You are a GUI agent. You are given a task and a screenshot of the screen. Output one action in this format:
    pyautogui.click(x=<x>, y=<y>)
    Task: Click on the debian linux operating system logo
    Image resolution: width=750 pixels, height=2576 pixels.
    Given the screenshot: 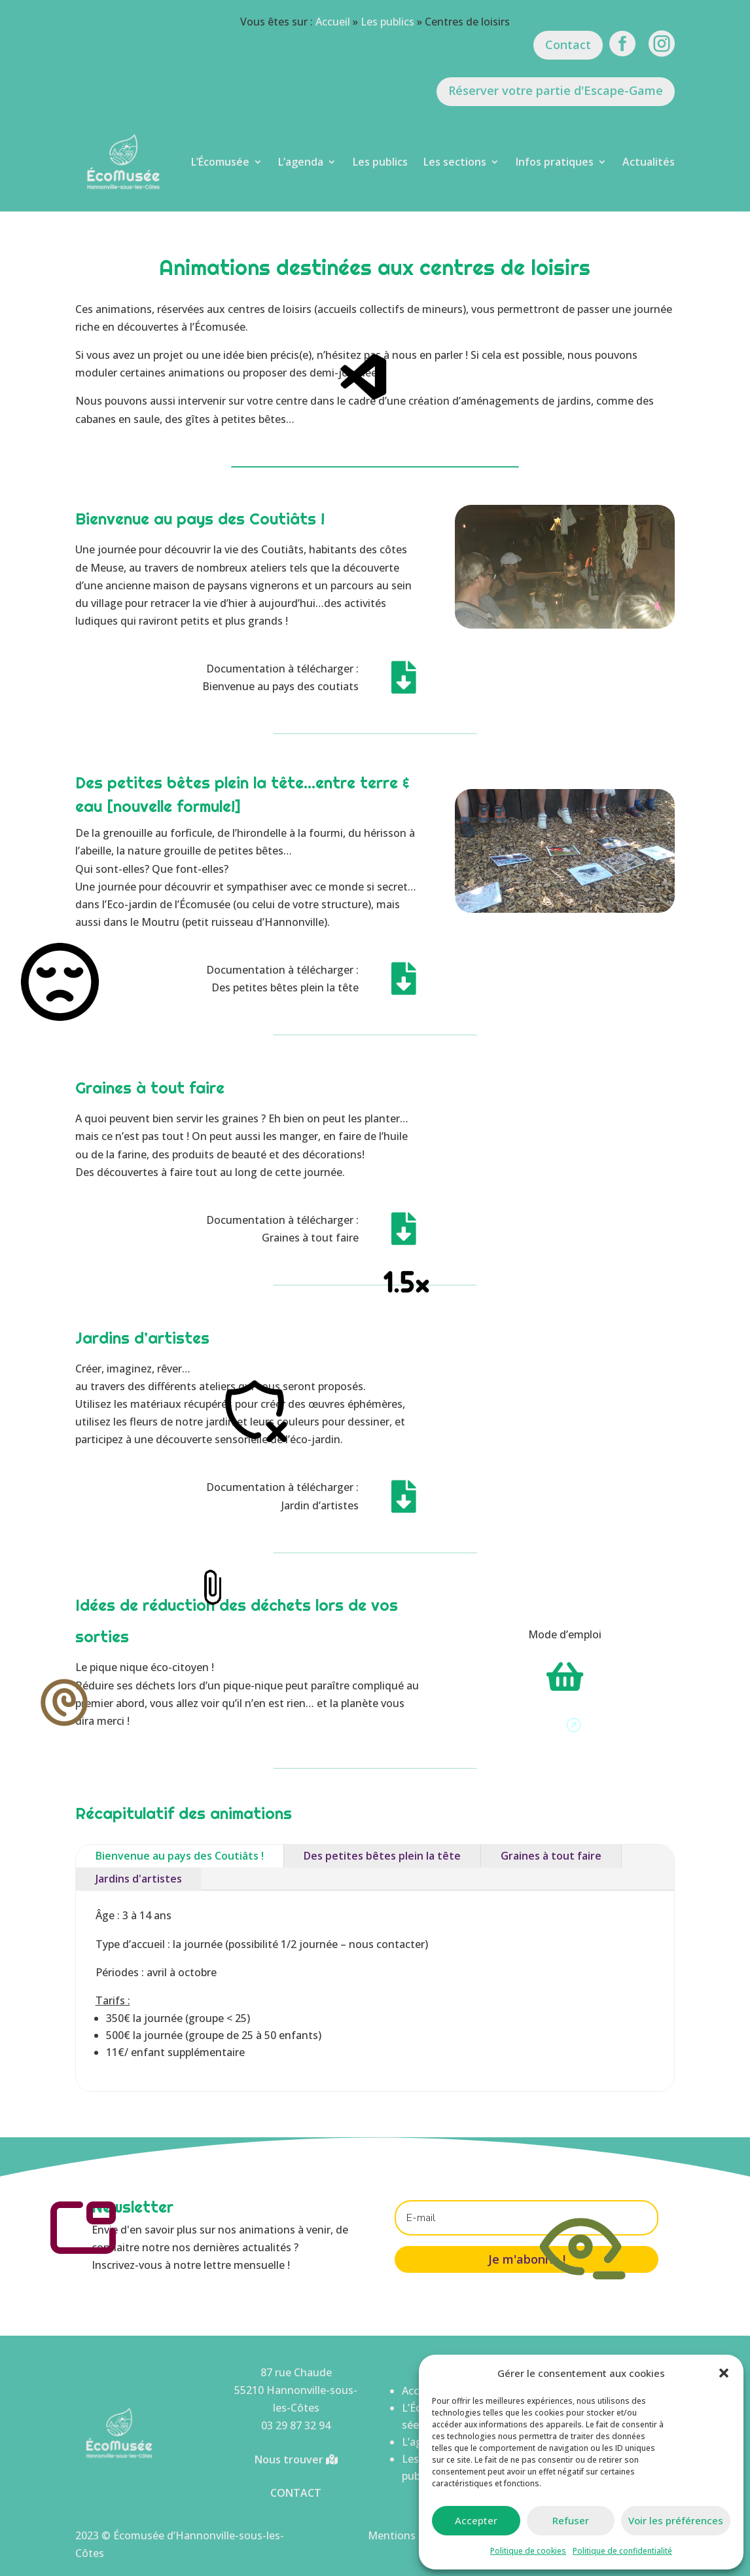 What is the action you would take?
    pyautogui.click(x=64, y=1702)
    